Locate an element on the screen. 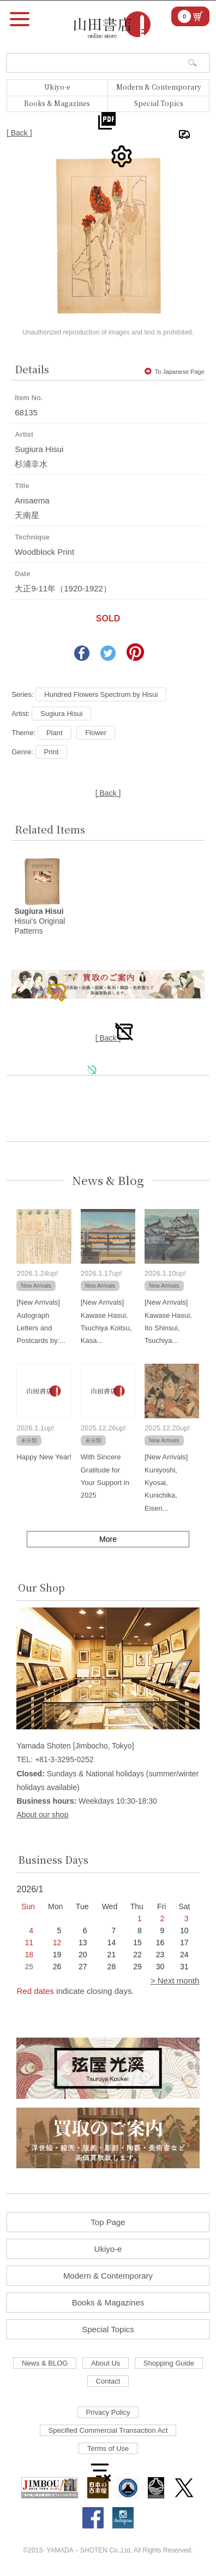 The height and width of the screenshot is (2576, 216). access settings or preferences is located at coordinates (122, 156).